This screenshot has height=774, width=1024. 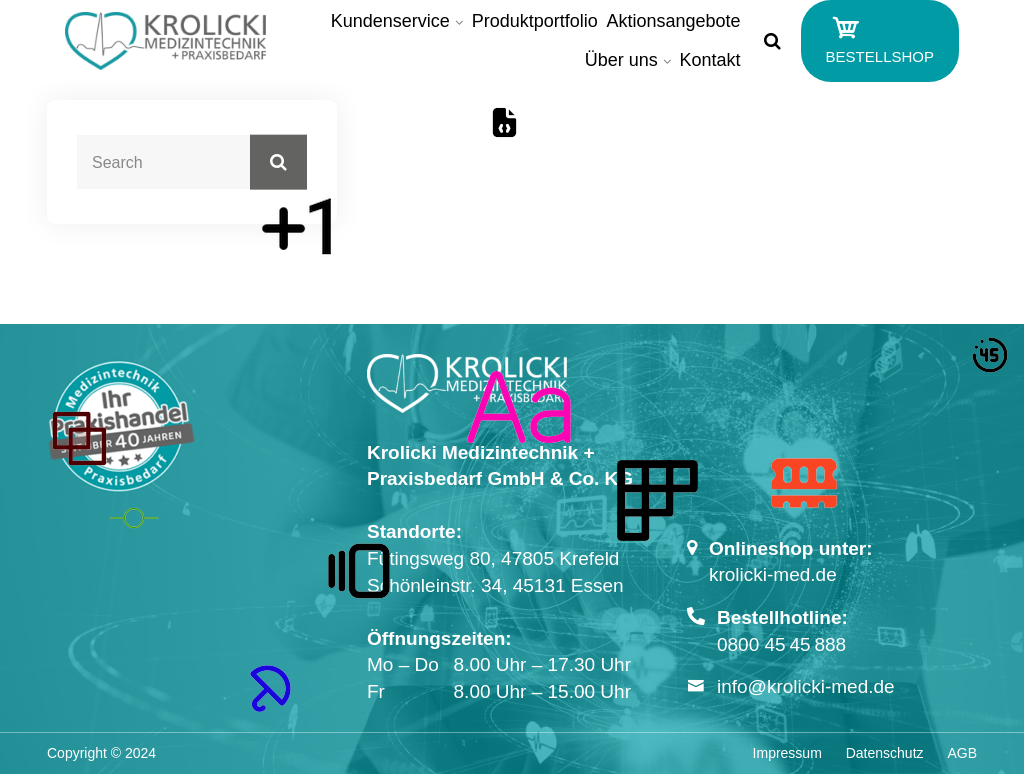 What do you see at coordinates (519, 407) in the screenshot?
I see `adjust text formatting and font settings` at bounding box center [519, 407].